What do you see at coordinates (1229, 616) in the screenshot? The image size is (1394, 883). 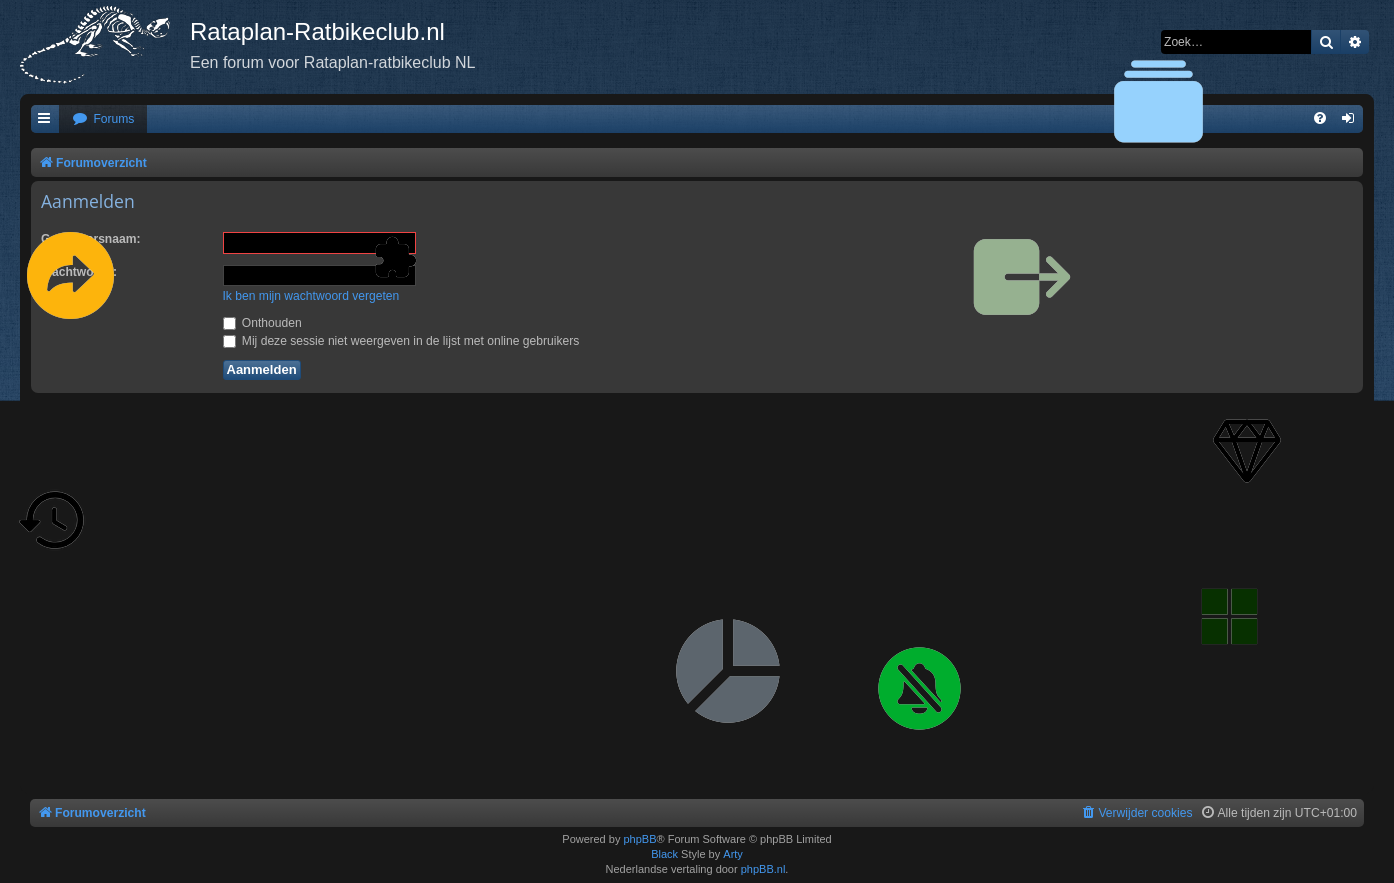 I see `view items in grid layout` at bounding box center [1229, 616].